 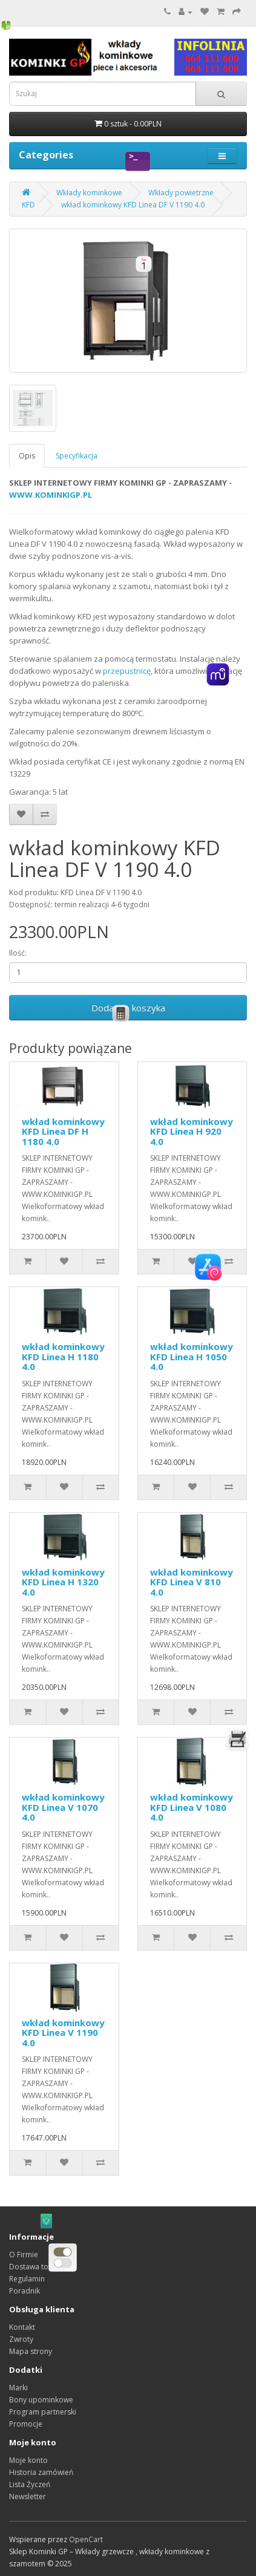 What do you see at coordinates (237, 1739) in the screenshot?
I see `open print editor application` at bounding box center [237, 1739].